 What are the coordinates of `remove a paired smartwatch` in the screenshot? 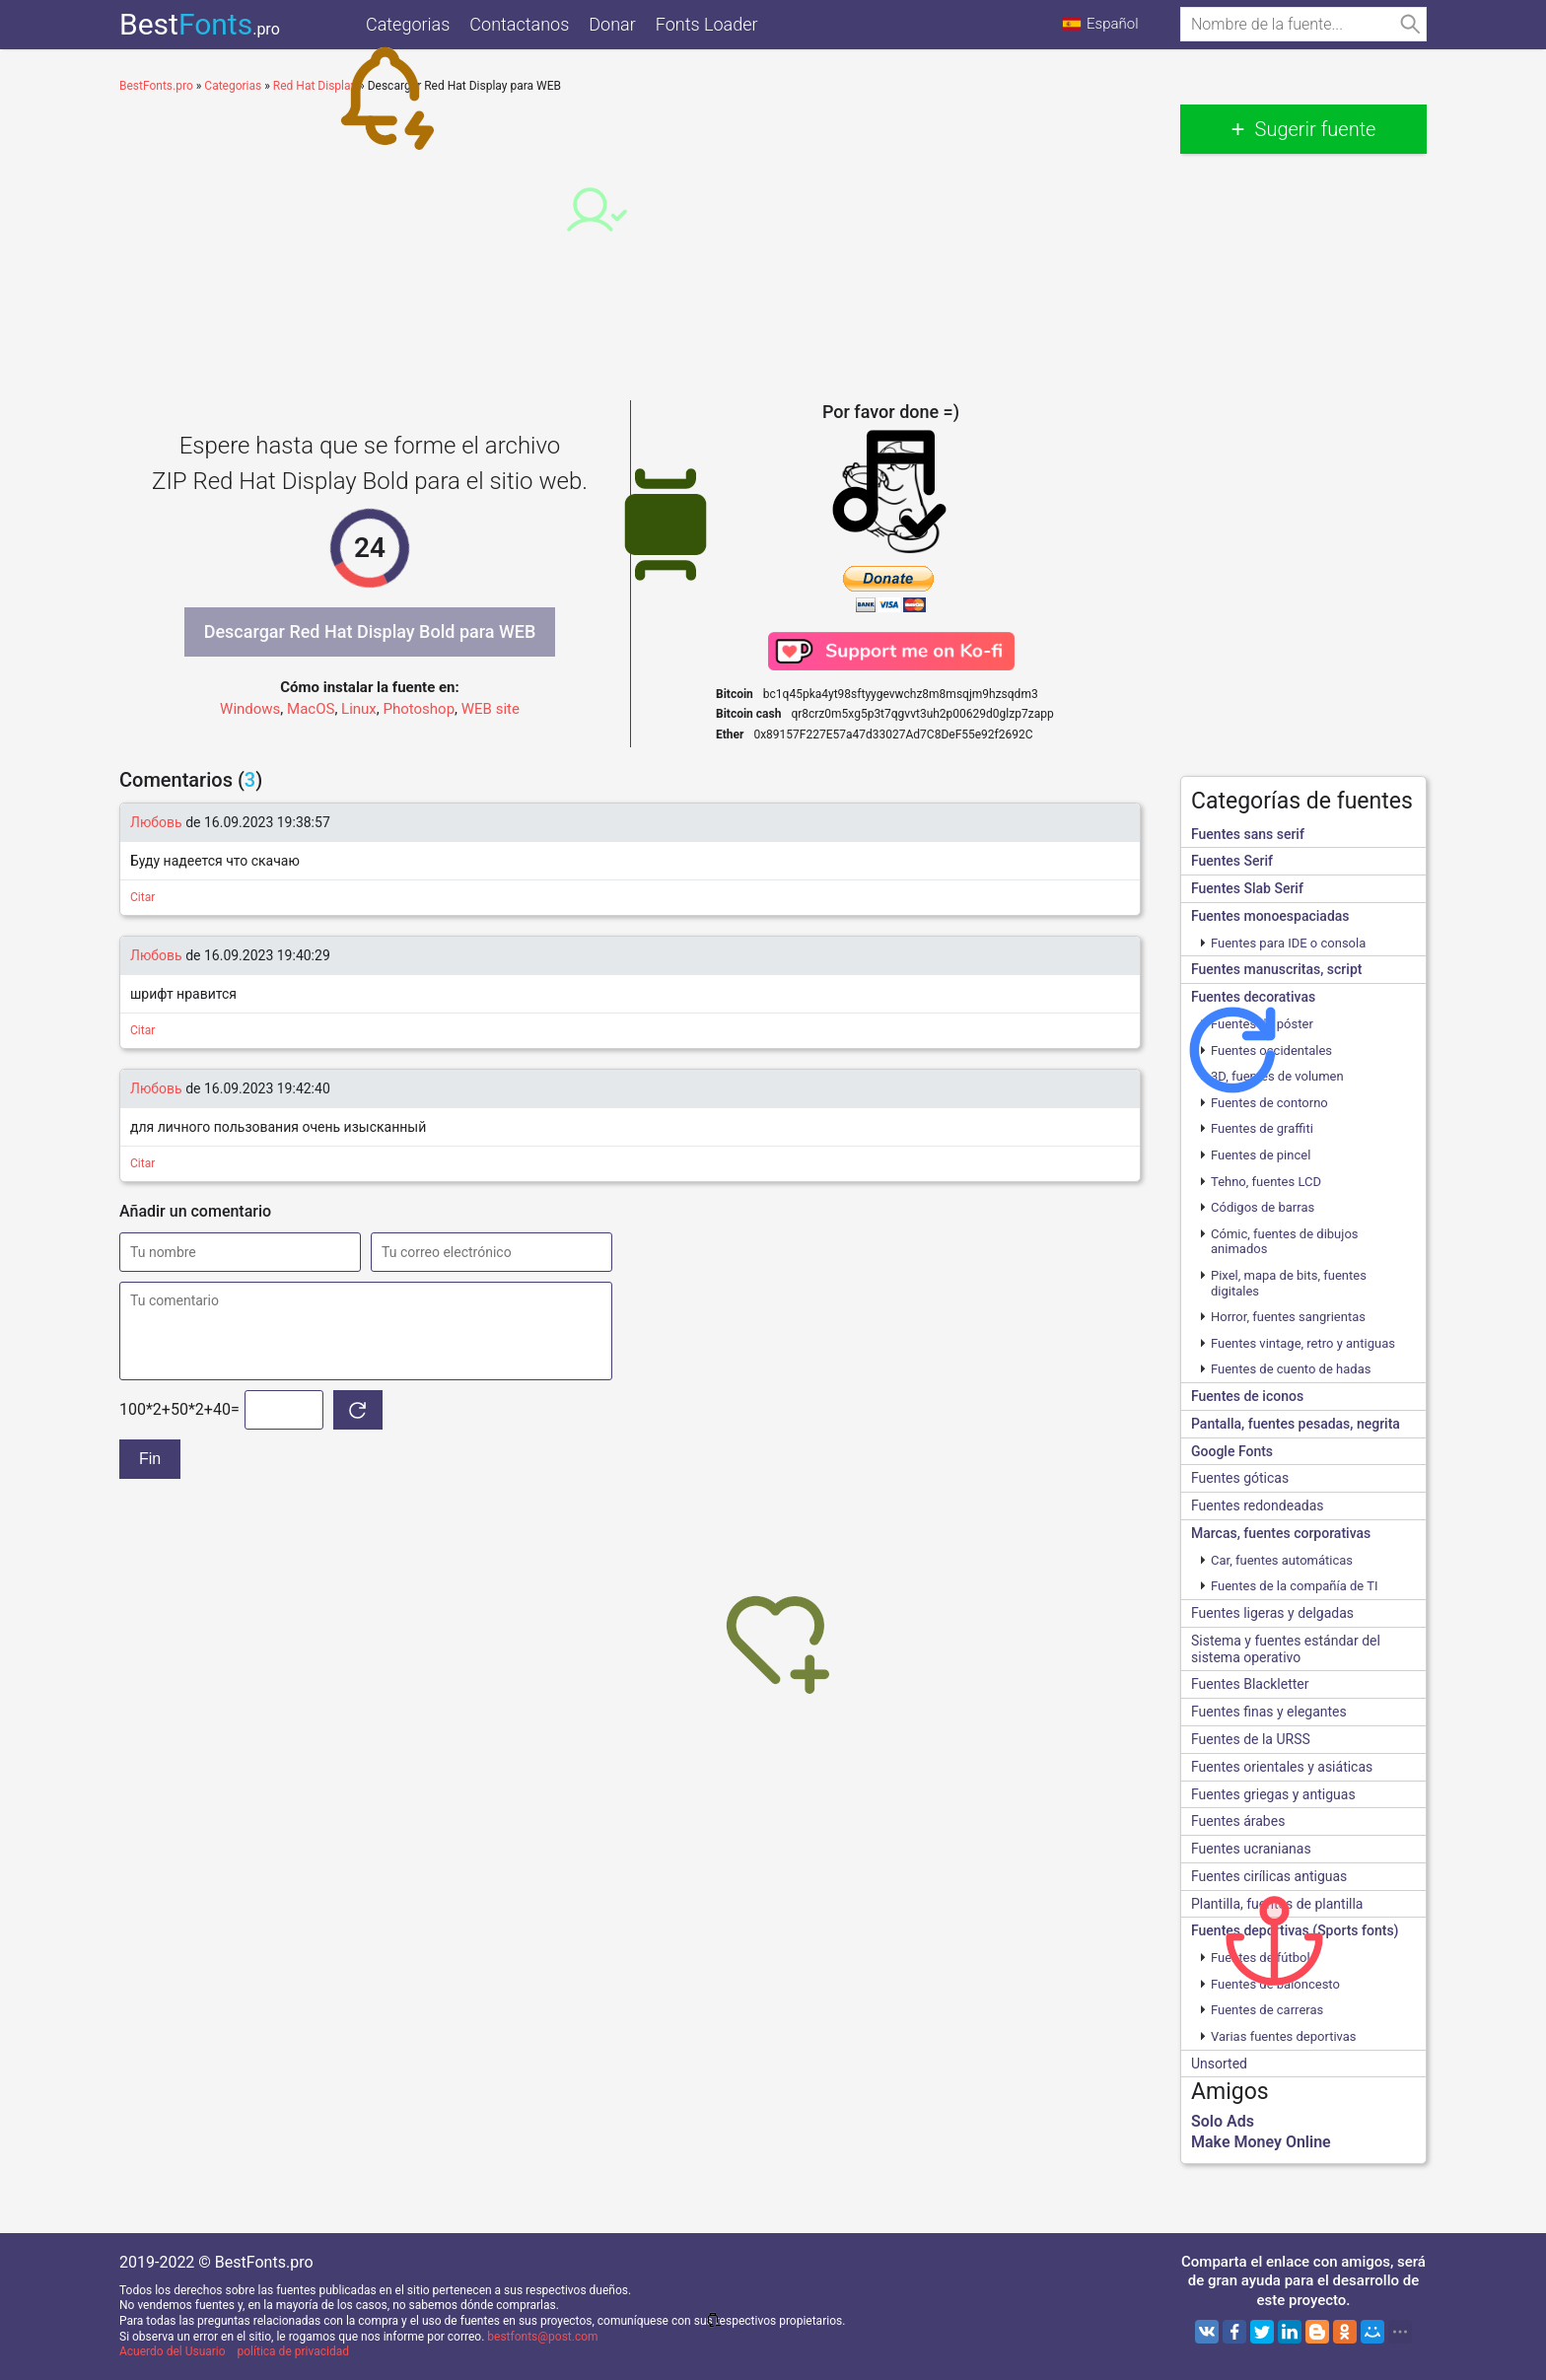 It's located at (713, 2320).